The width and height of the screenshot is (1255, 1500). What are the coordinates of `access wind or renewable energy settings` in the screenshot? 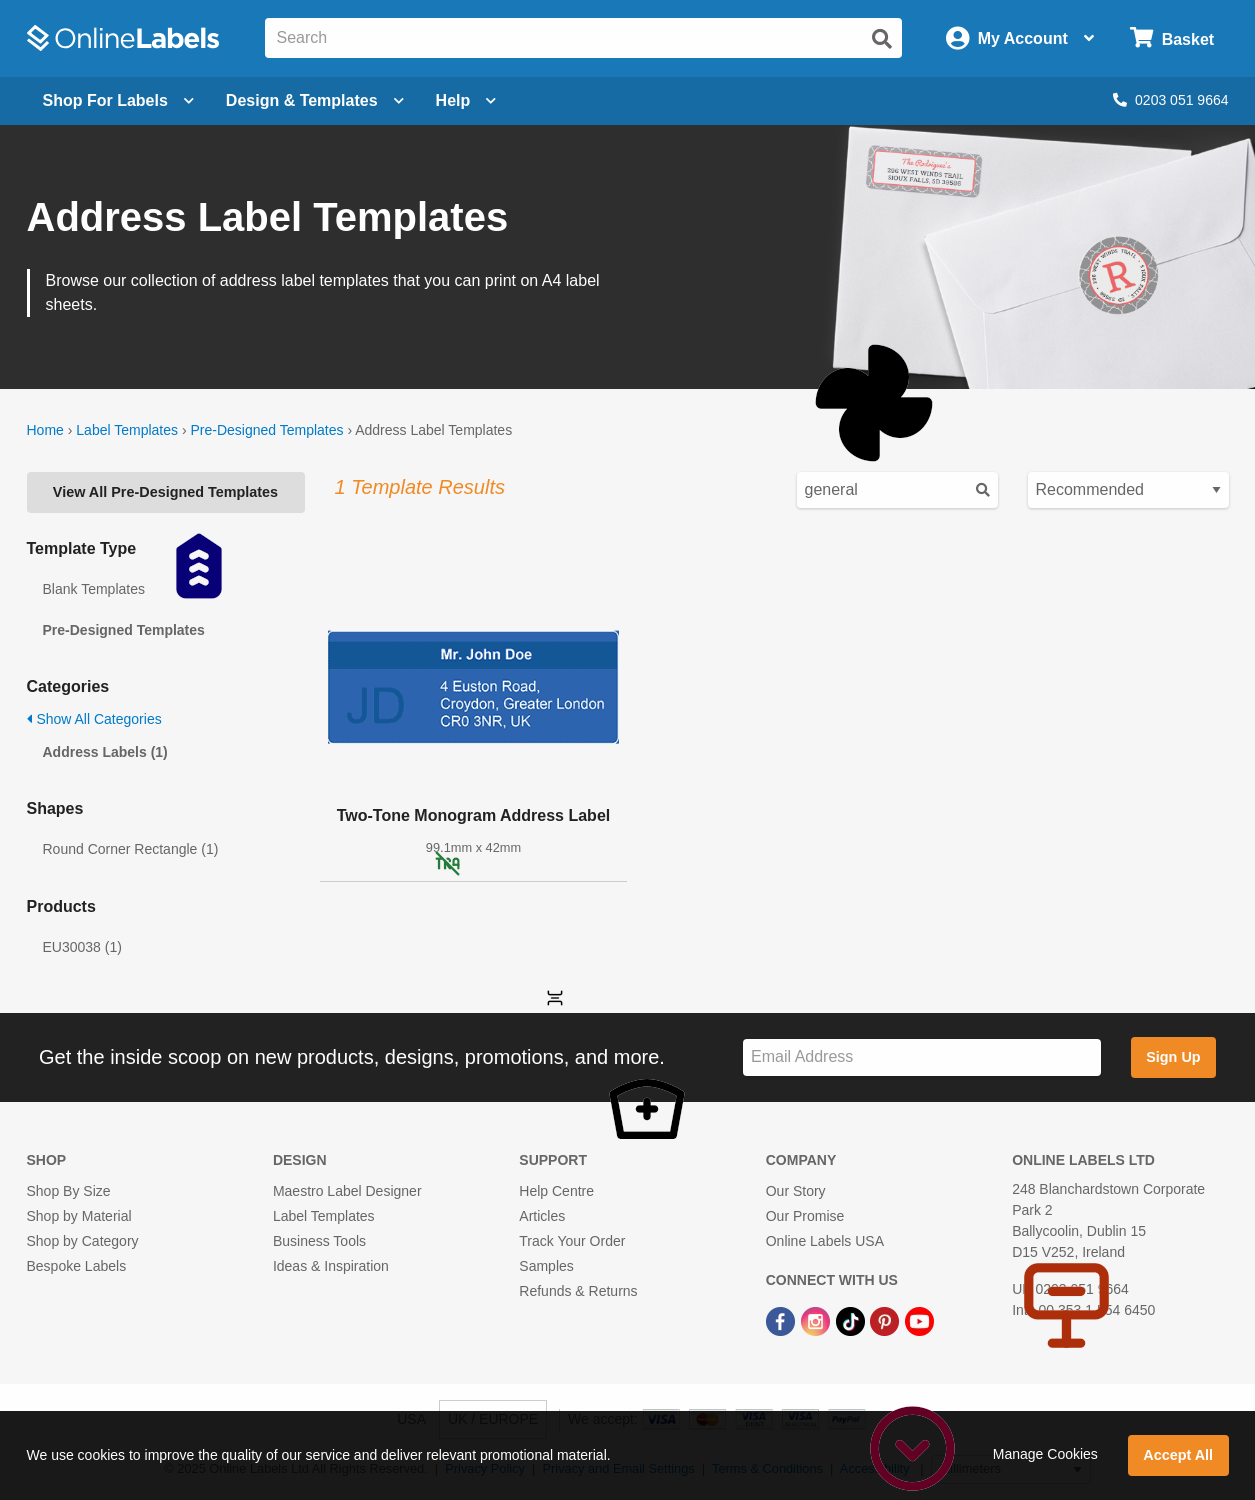 It's located at (874, 403).